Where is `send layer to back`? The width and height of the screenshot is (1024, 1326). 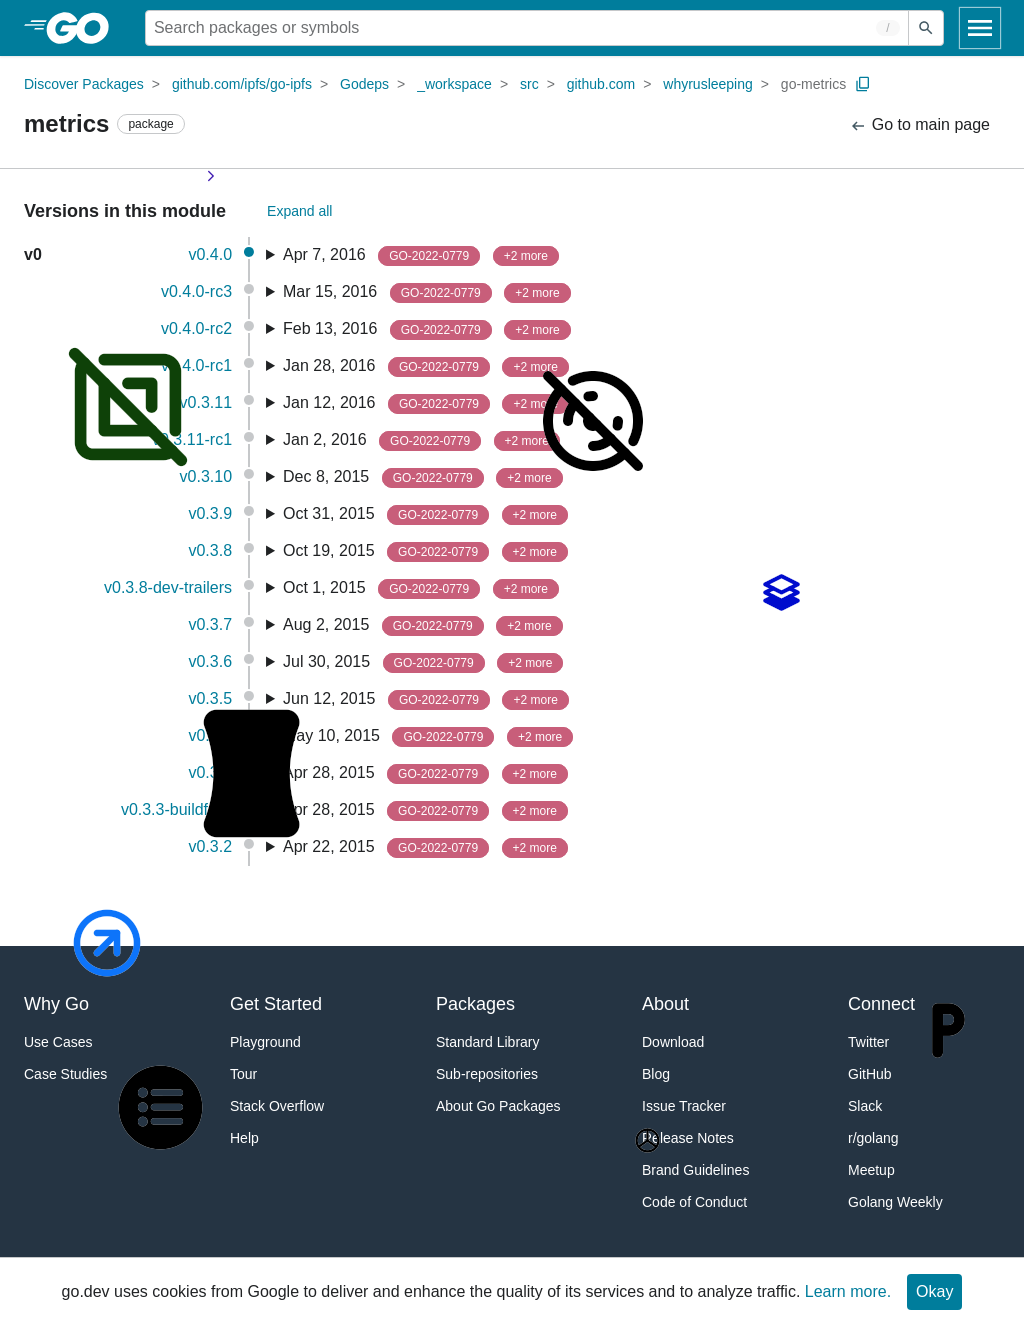
send layer to back is located at coordinates (781, 592).